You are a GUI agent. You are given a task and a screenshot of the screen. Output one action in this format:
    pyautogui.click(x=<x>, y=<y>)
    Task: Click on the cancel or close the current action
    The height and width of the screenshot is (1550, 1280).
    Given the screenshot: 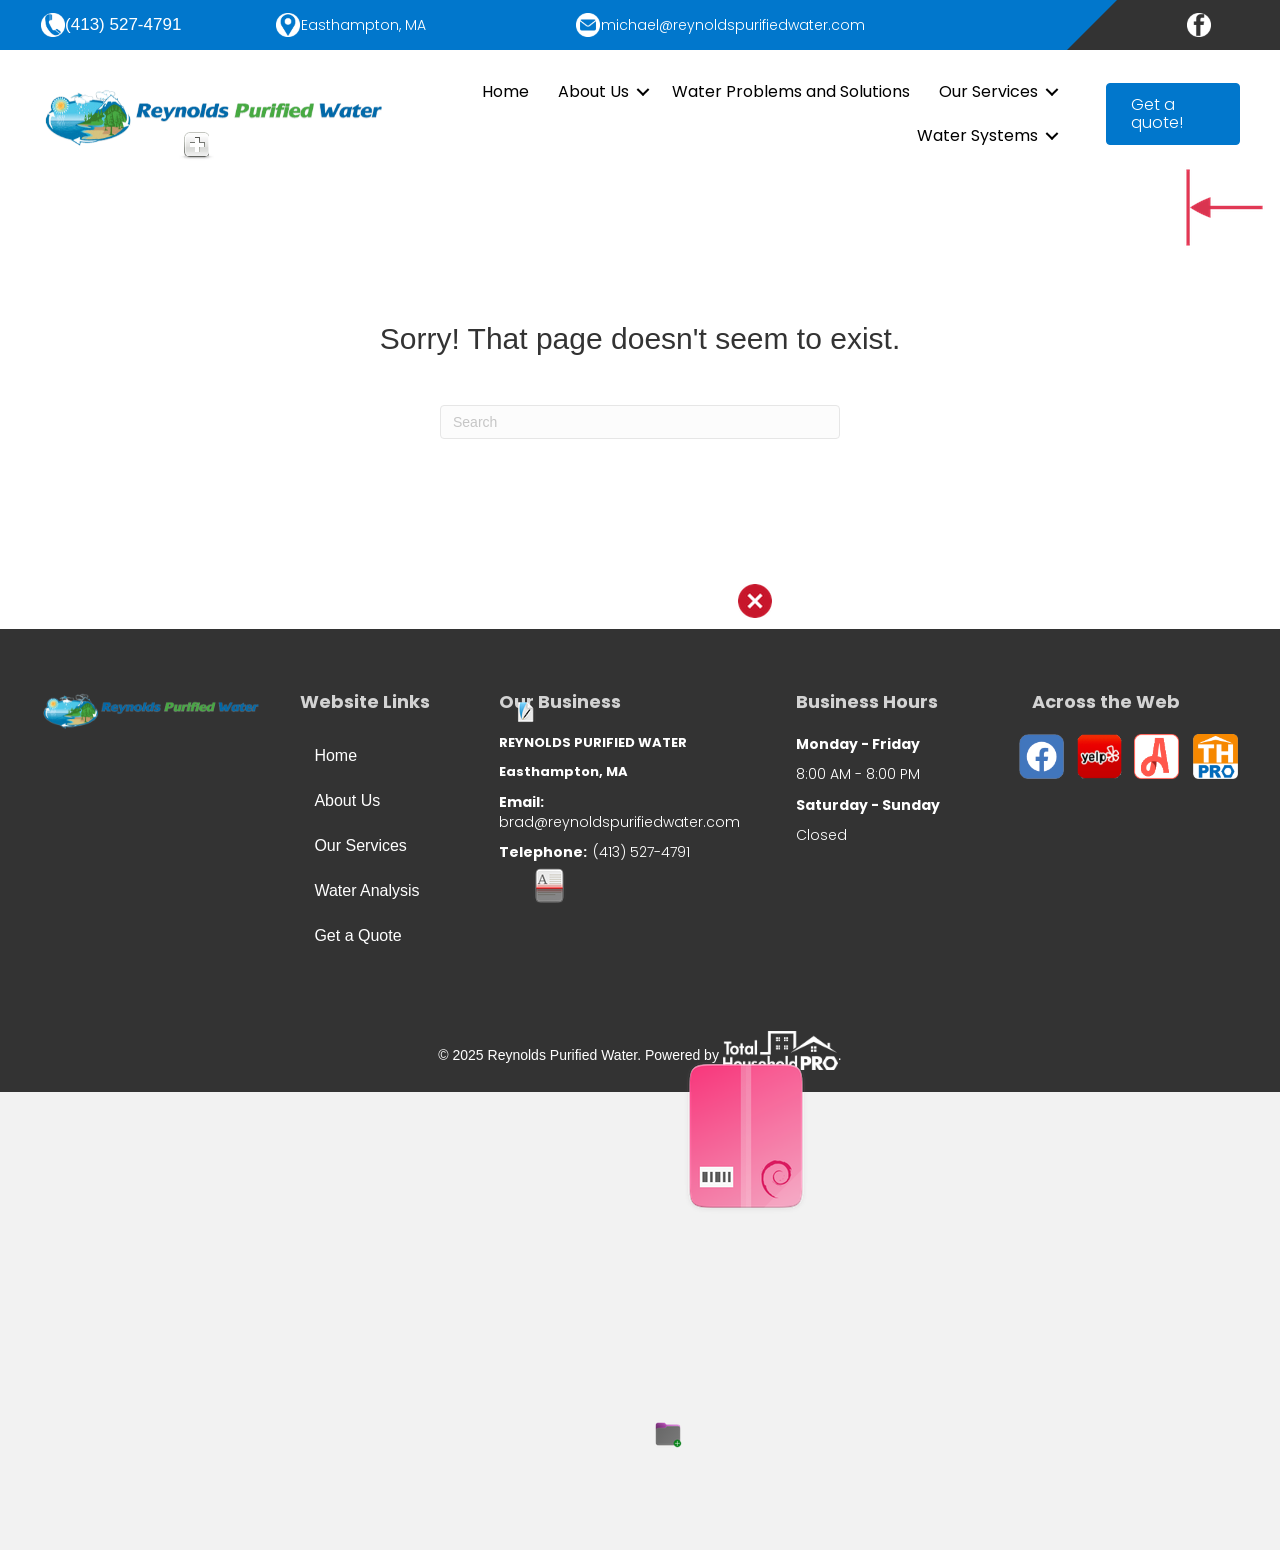 What is the action you would take?
    pyautogui.click(x=755, y=601)
    